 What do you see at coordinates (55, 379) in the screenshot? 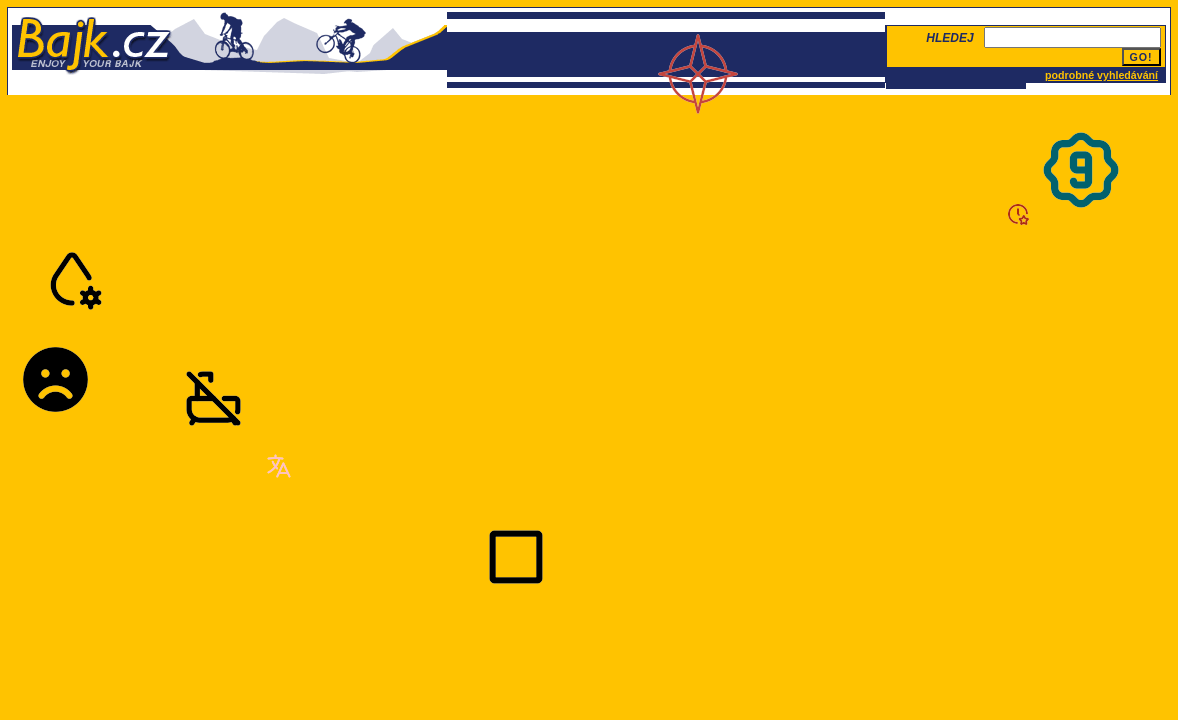
I see `submit negative feedback or rating` at bounding box center [55, 379].